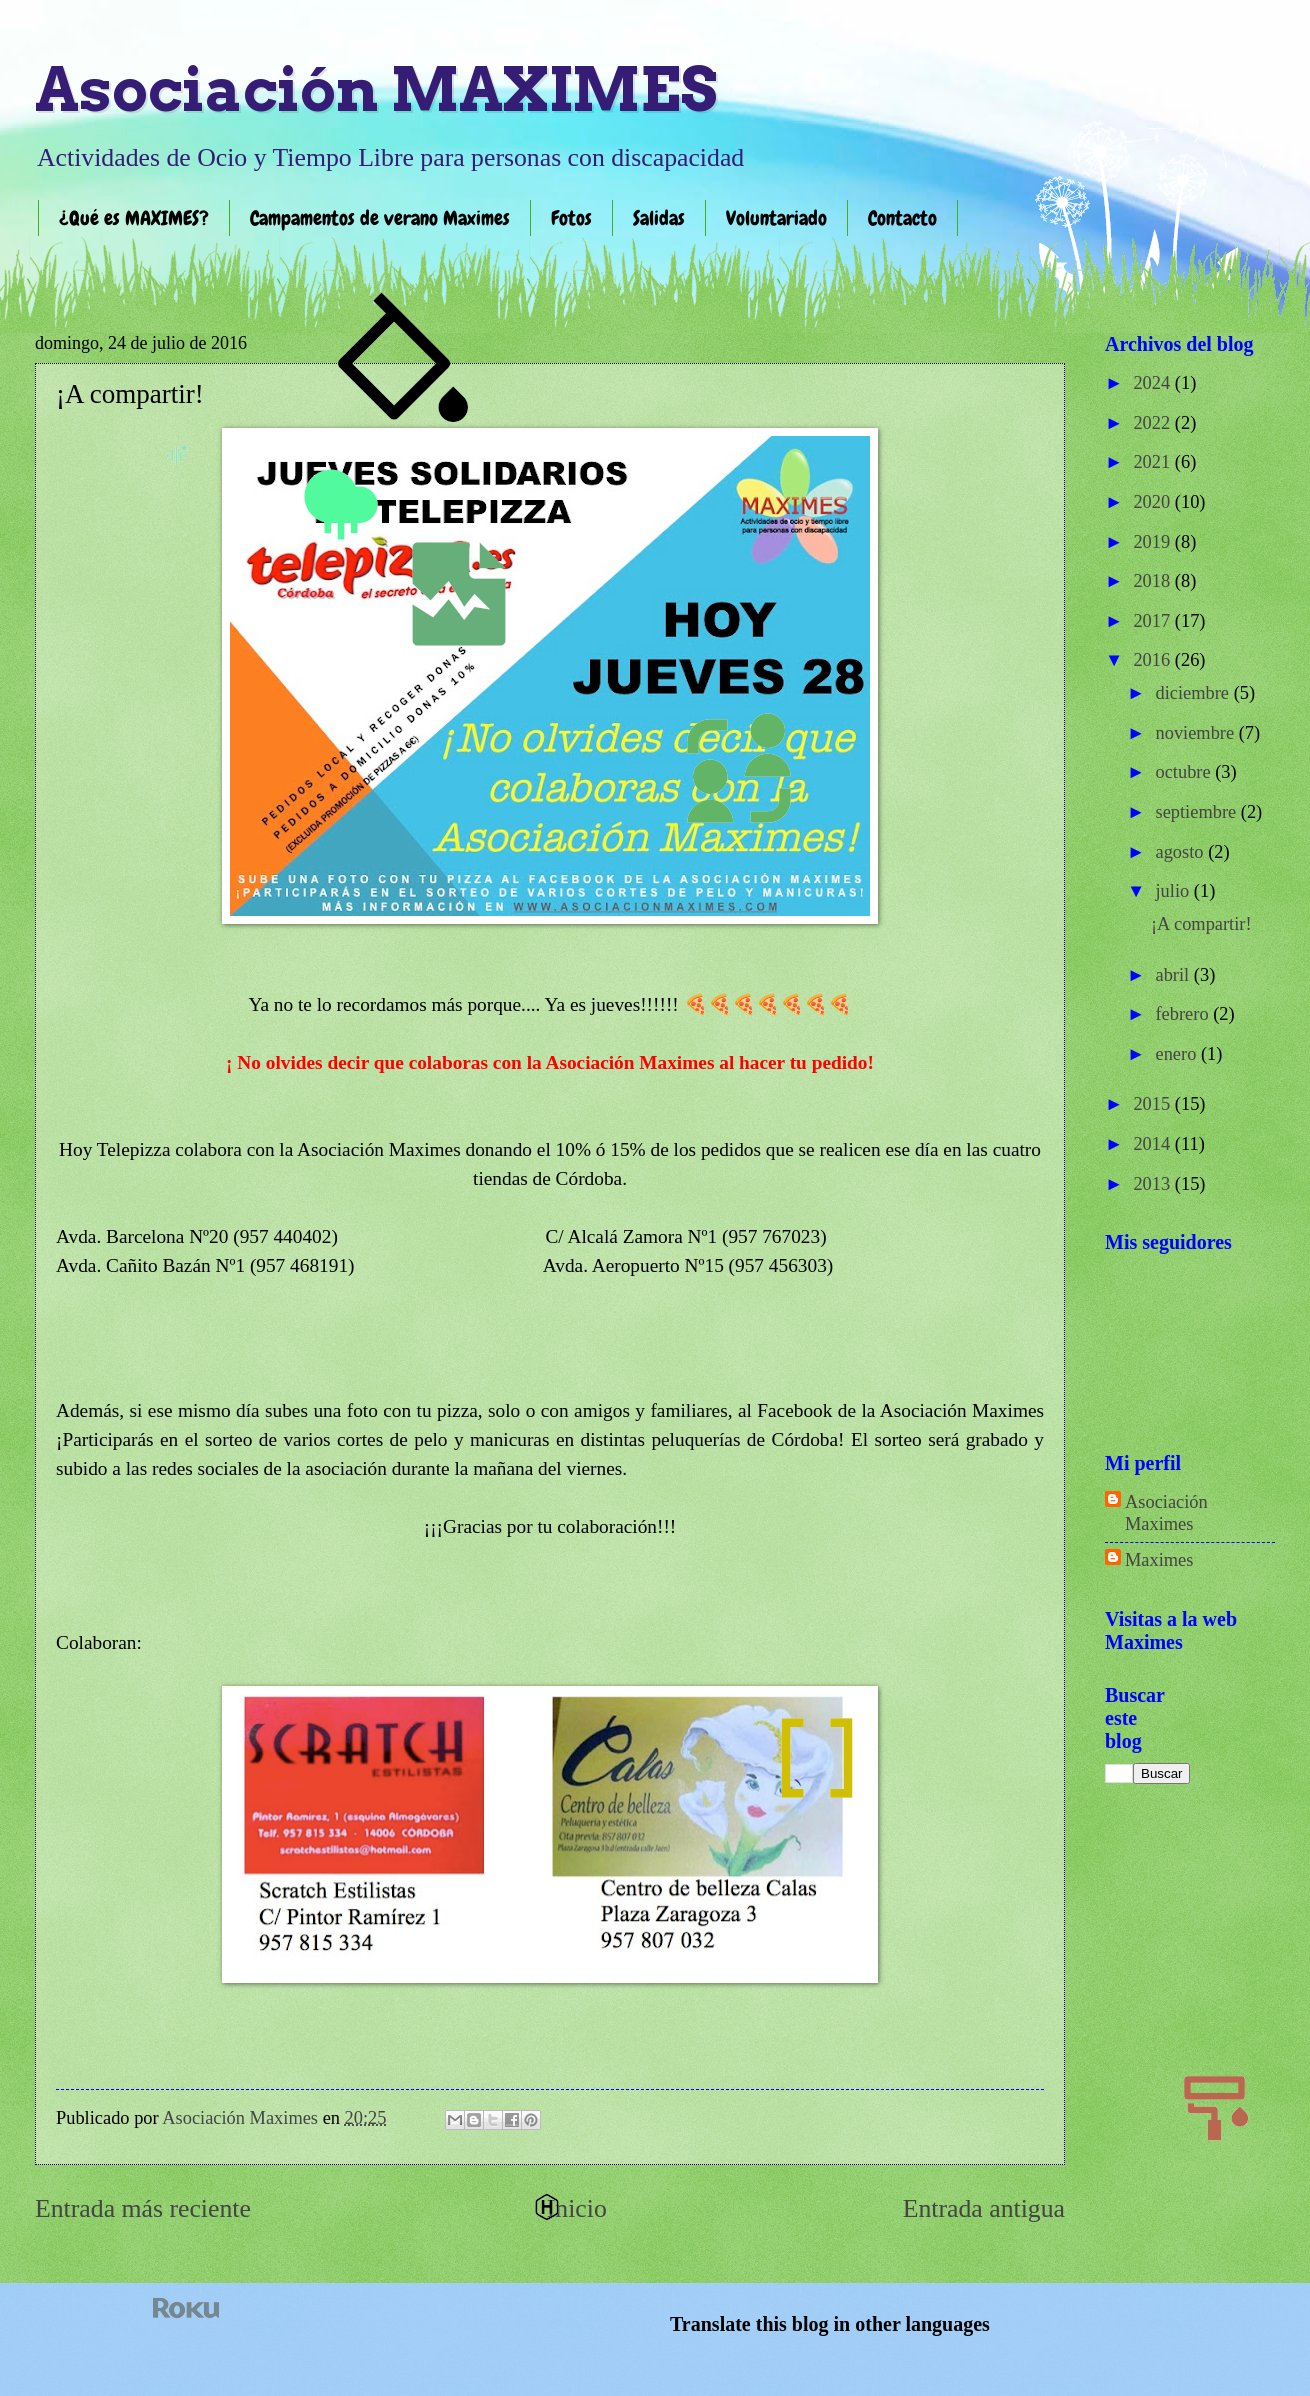  Describe the element at coordinates (459, 594) in the screenshot. I see `indicates a corrupted or damaged file` at that location.